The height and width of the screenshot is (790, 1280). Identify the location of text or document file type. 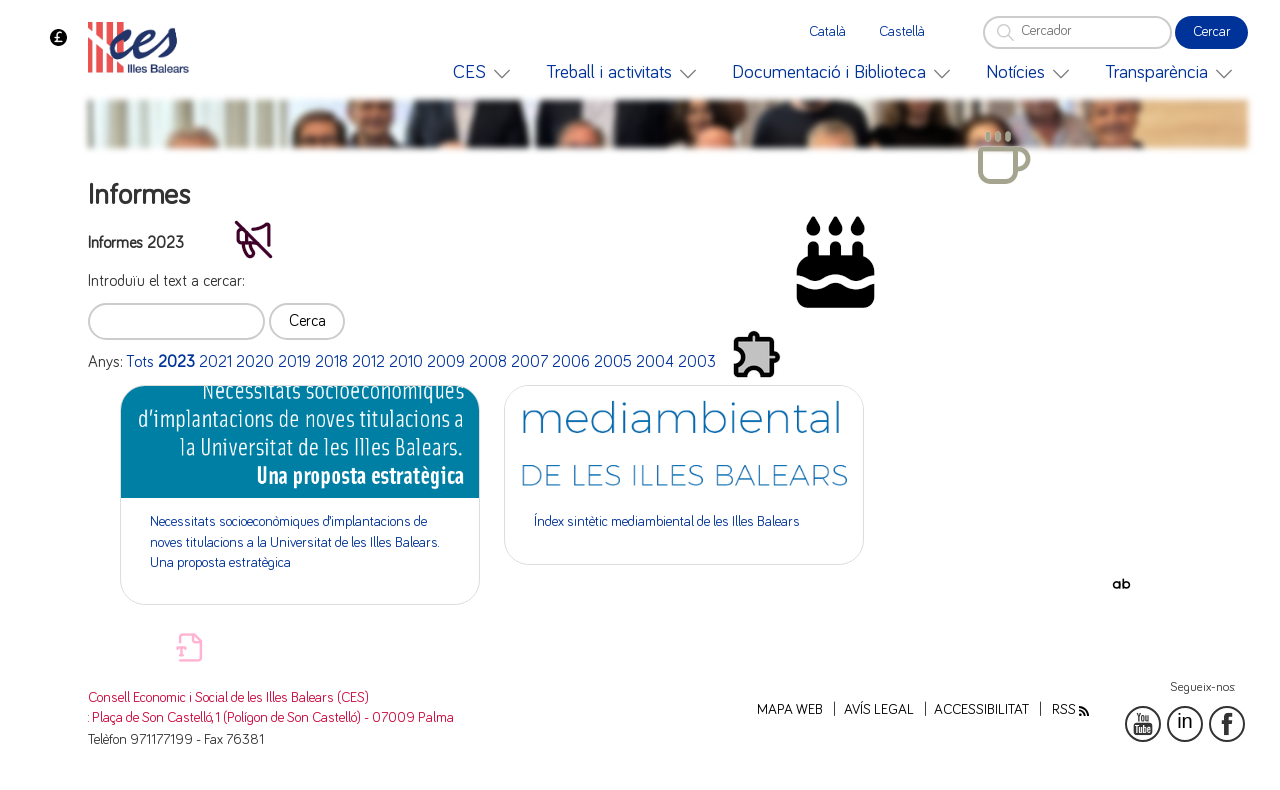
(190, 647).